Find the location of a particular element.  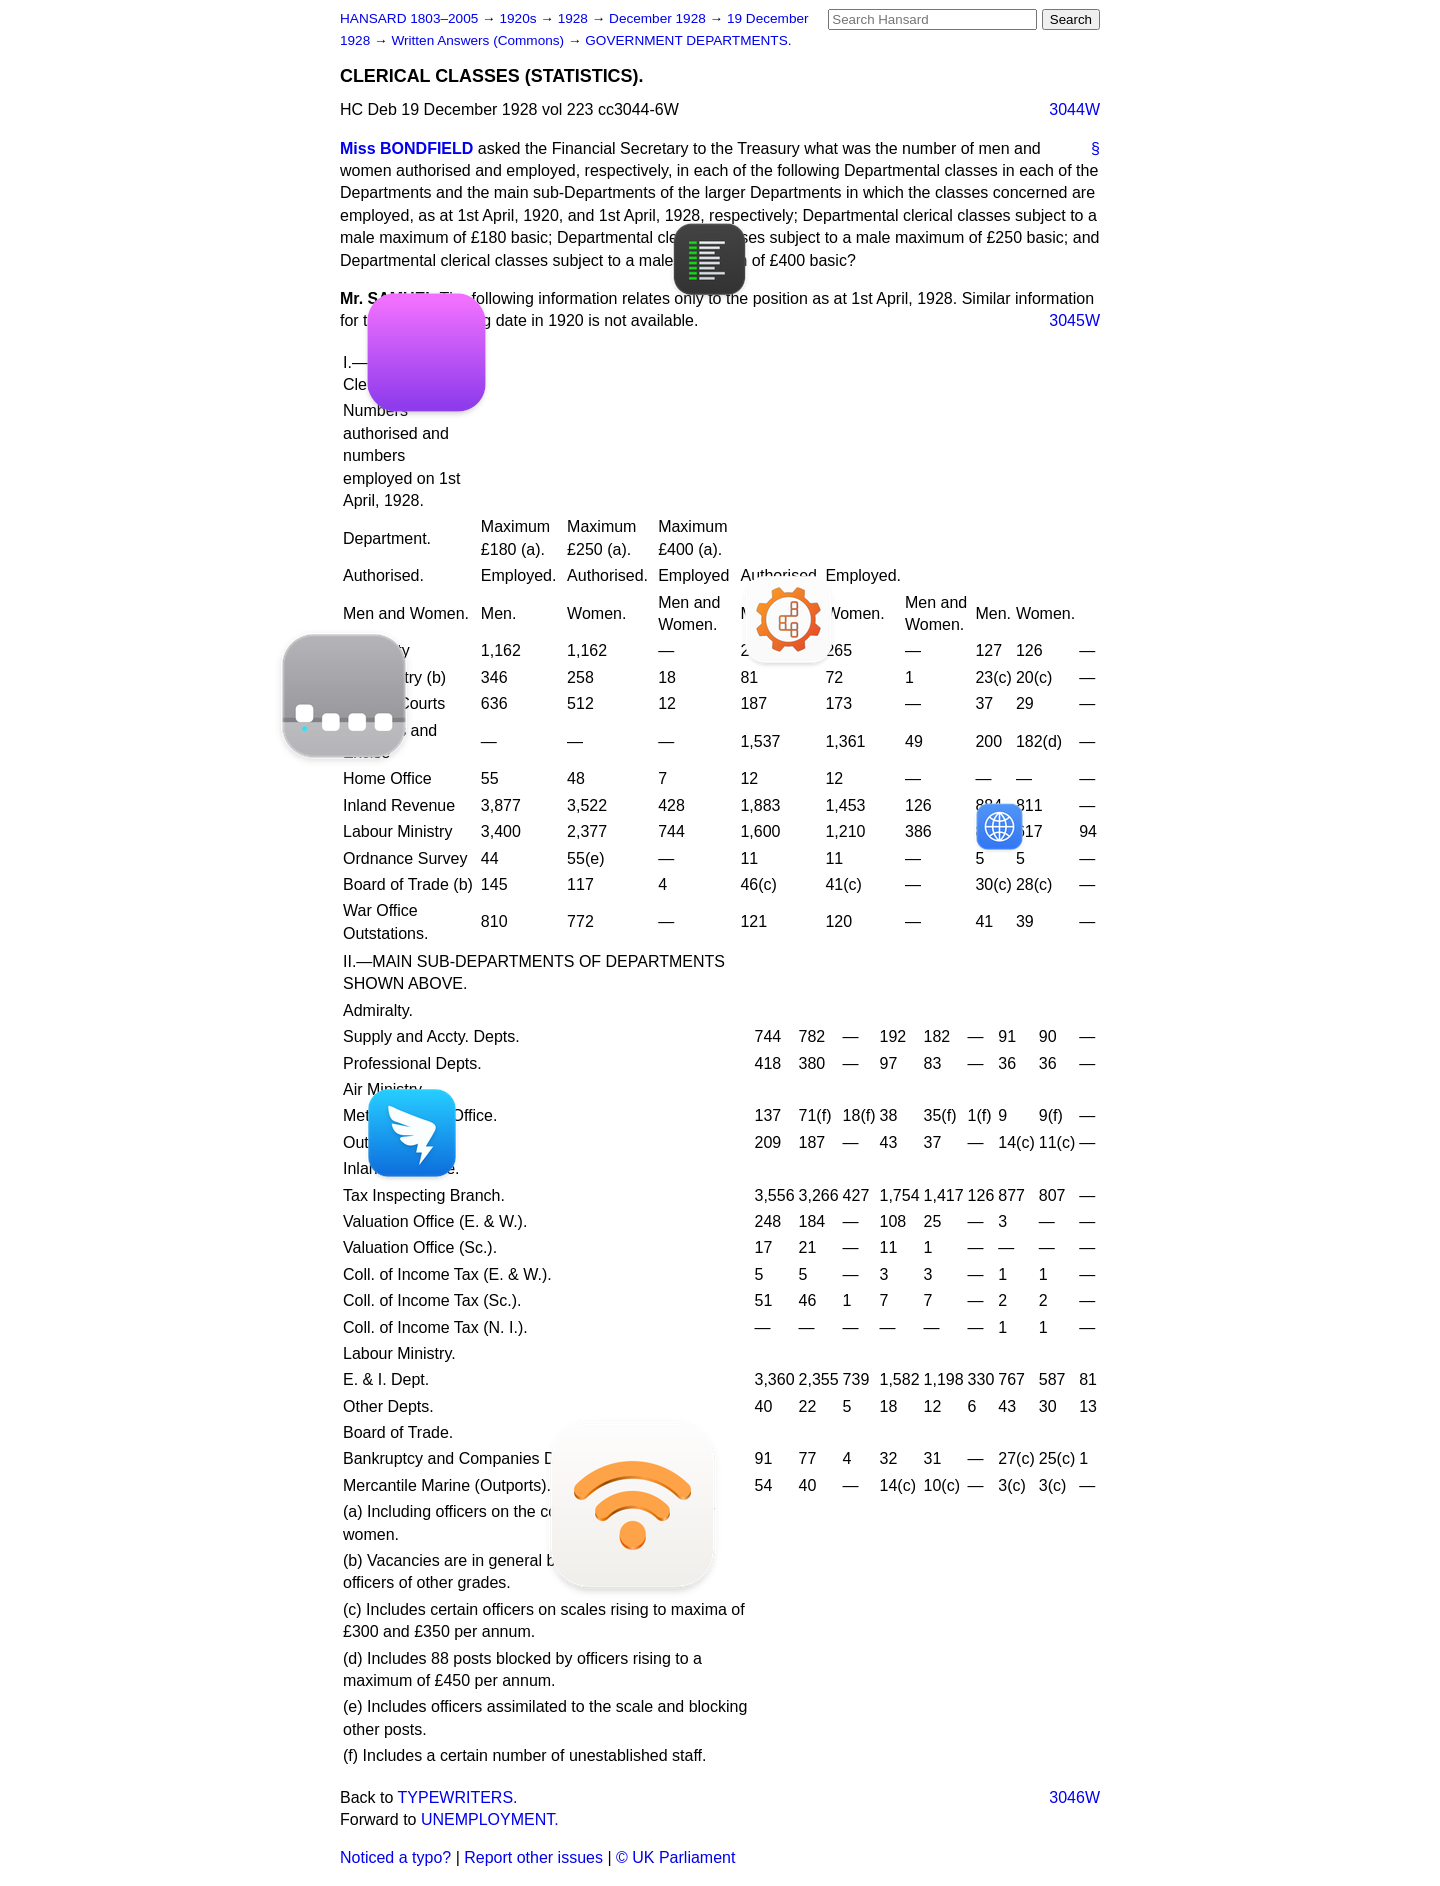

access startup disk and boot preferences is located at coordinates (709, 260).